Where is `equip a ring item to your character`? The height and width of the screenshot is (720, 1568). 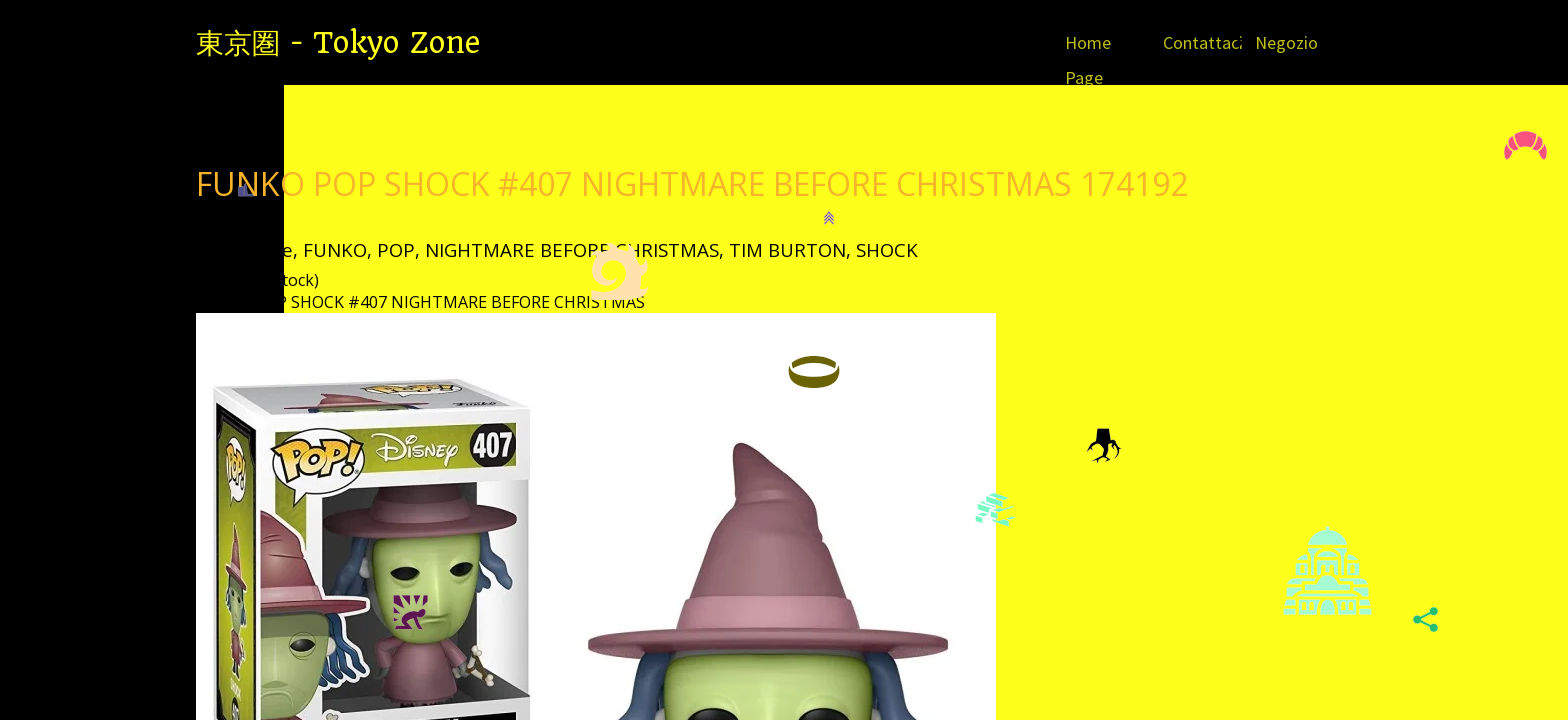 equip a ring item to your character is located at coordinates (814, 372).